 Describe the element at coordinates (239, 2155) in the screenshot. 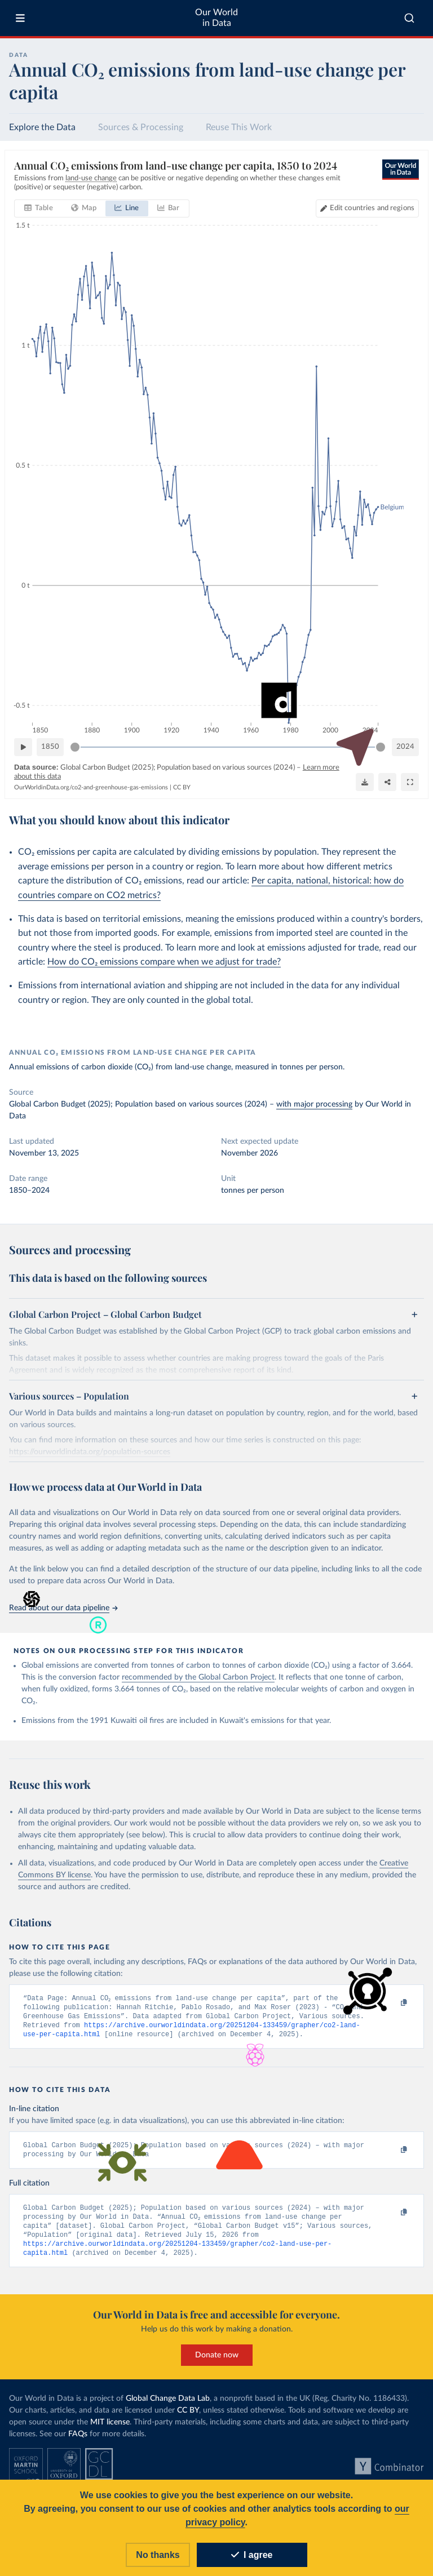

I see `indicates a mound or hill terrain feature` at that location.